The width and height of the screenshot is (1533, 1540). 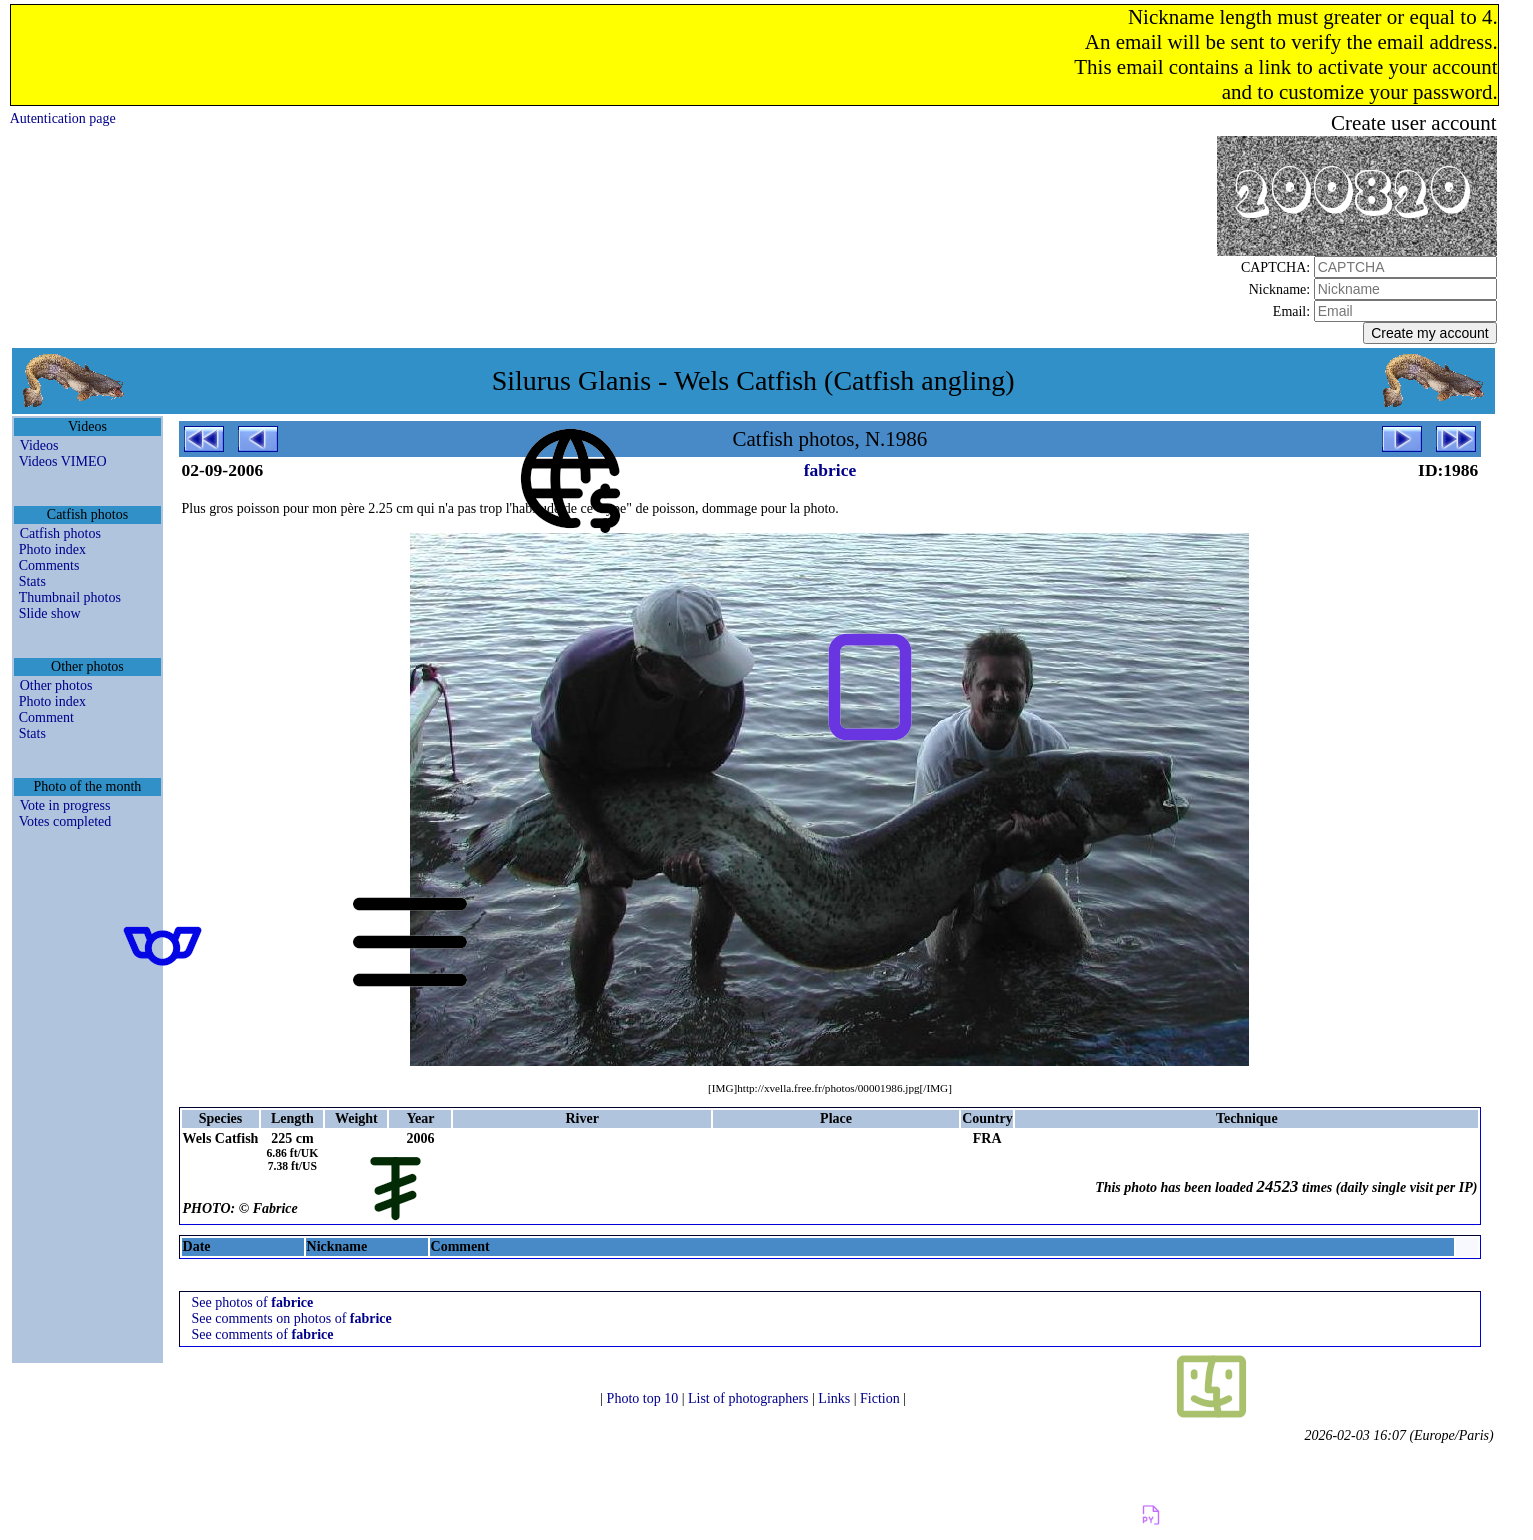 I want to click on switch to portrait orientation, so click(x=870, y=687).